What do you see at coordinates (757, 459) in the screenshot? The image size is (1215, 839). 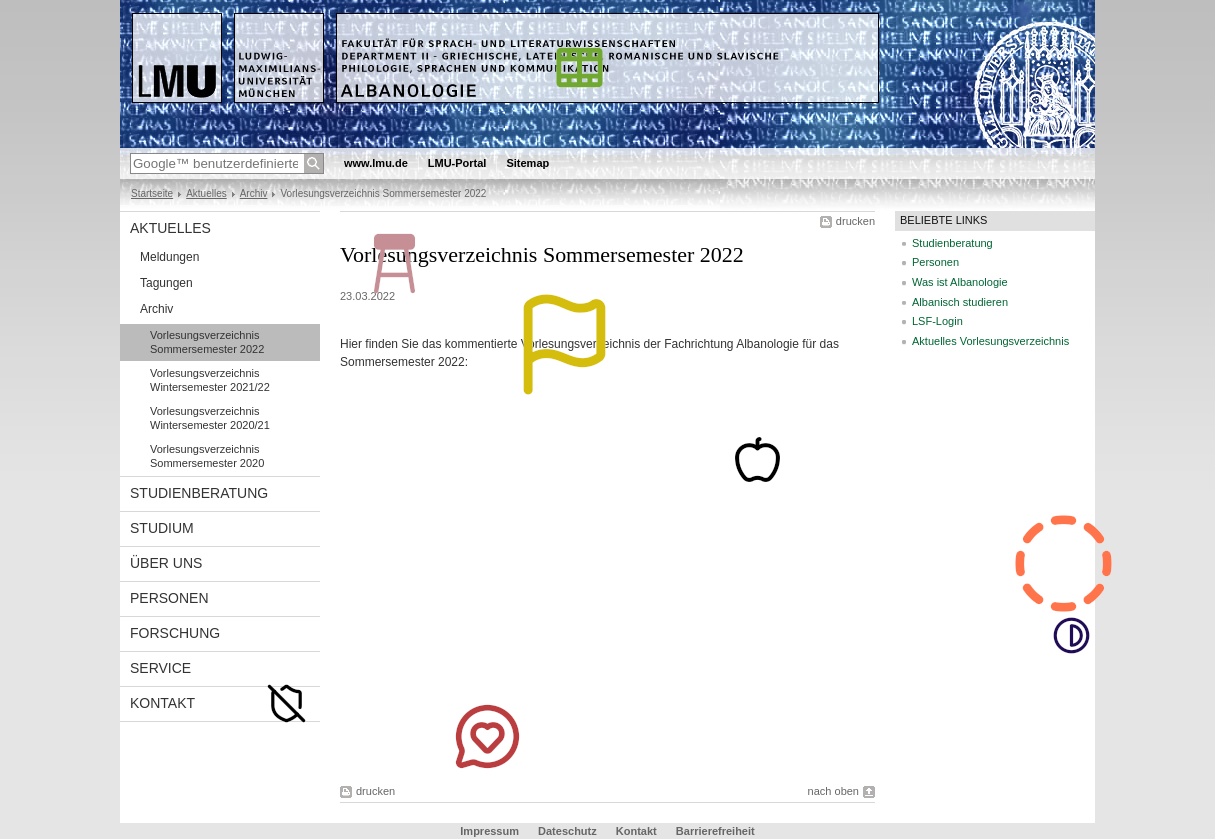 I see `access health or nutrition tracking` at bounding box center [757, 459].